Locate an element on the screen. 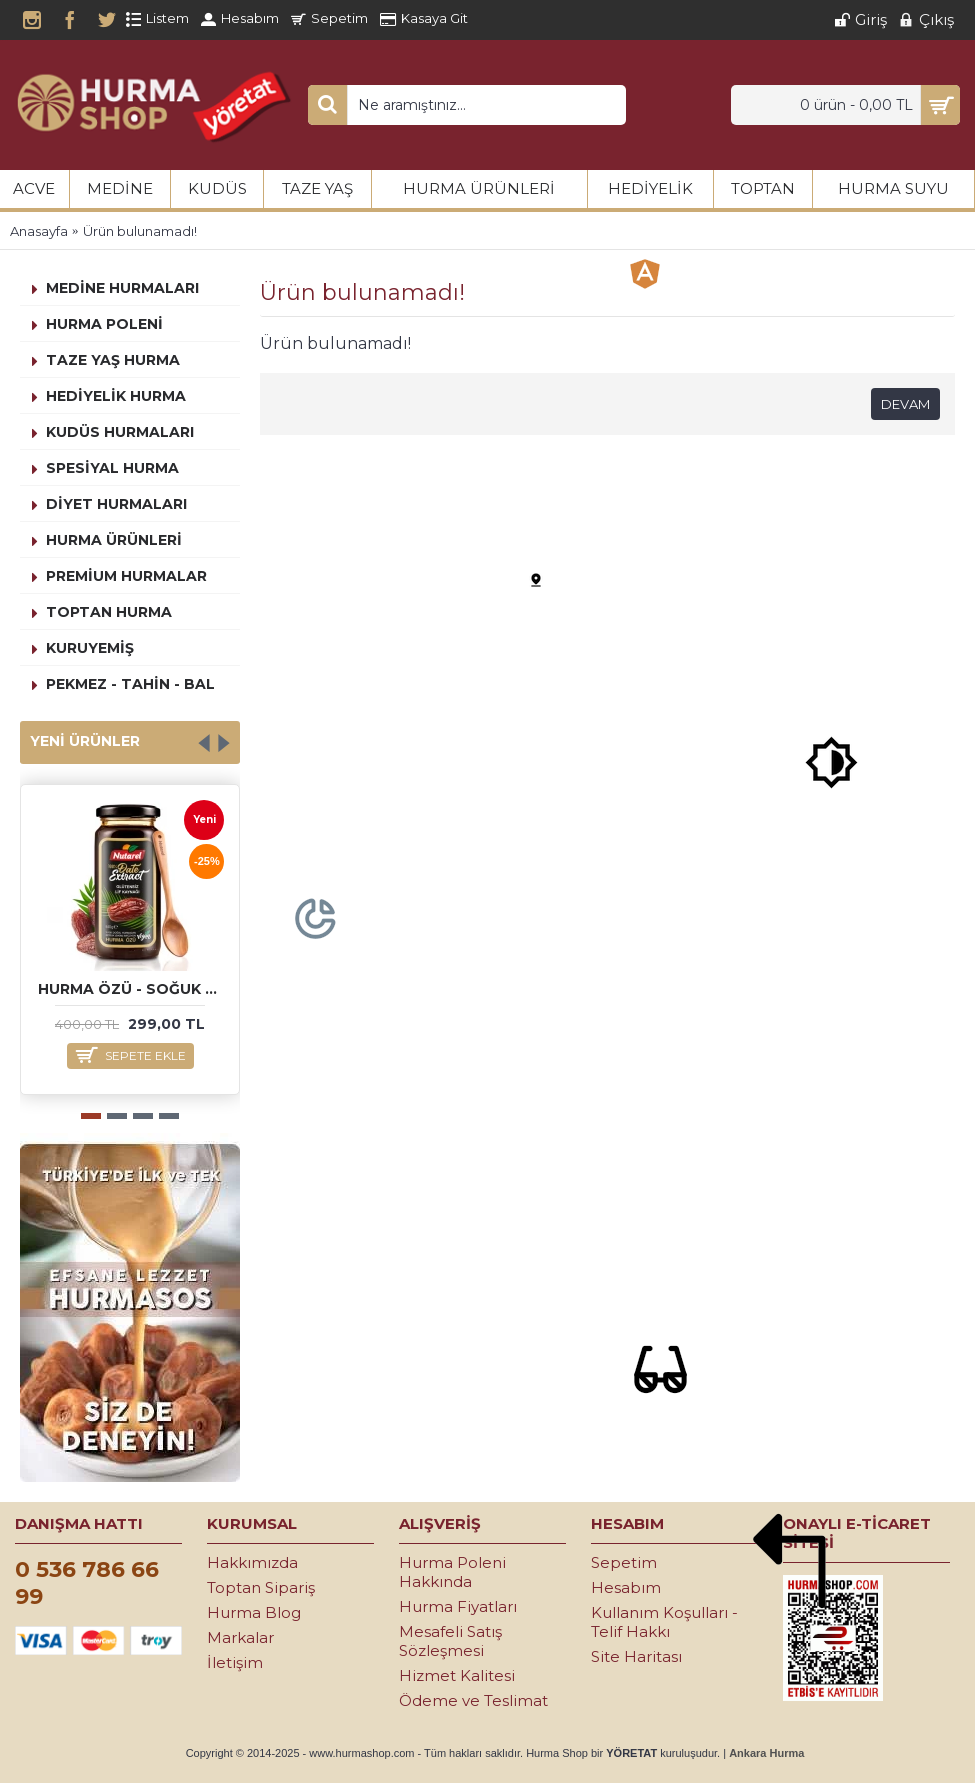 The height and width of the screenshot is (1783, 975). view analytics or statistics breakdown is located at coordinates (315, 918).